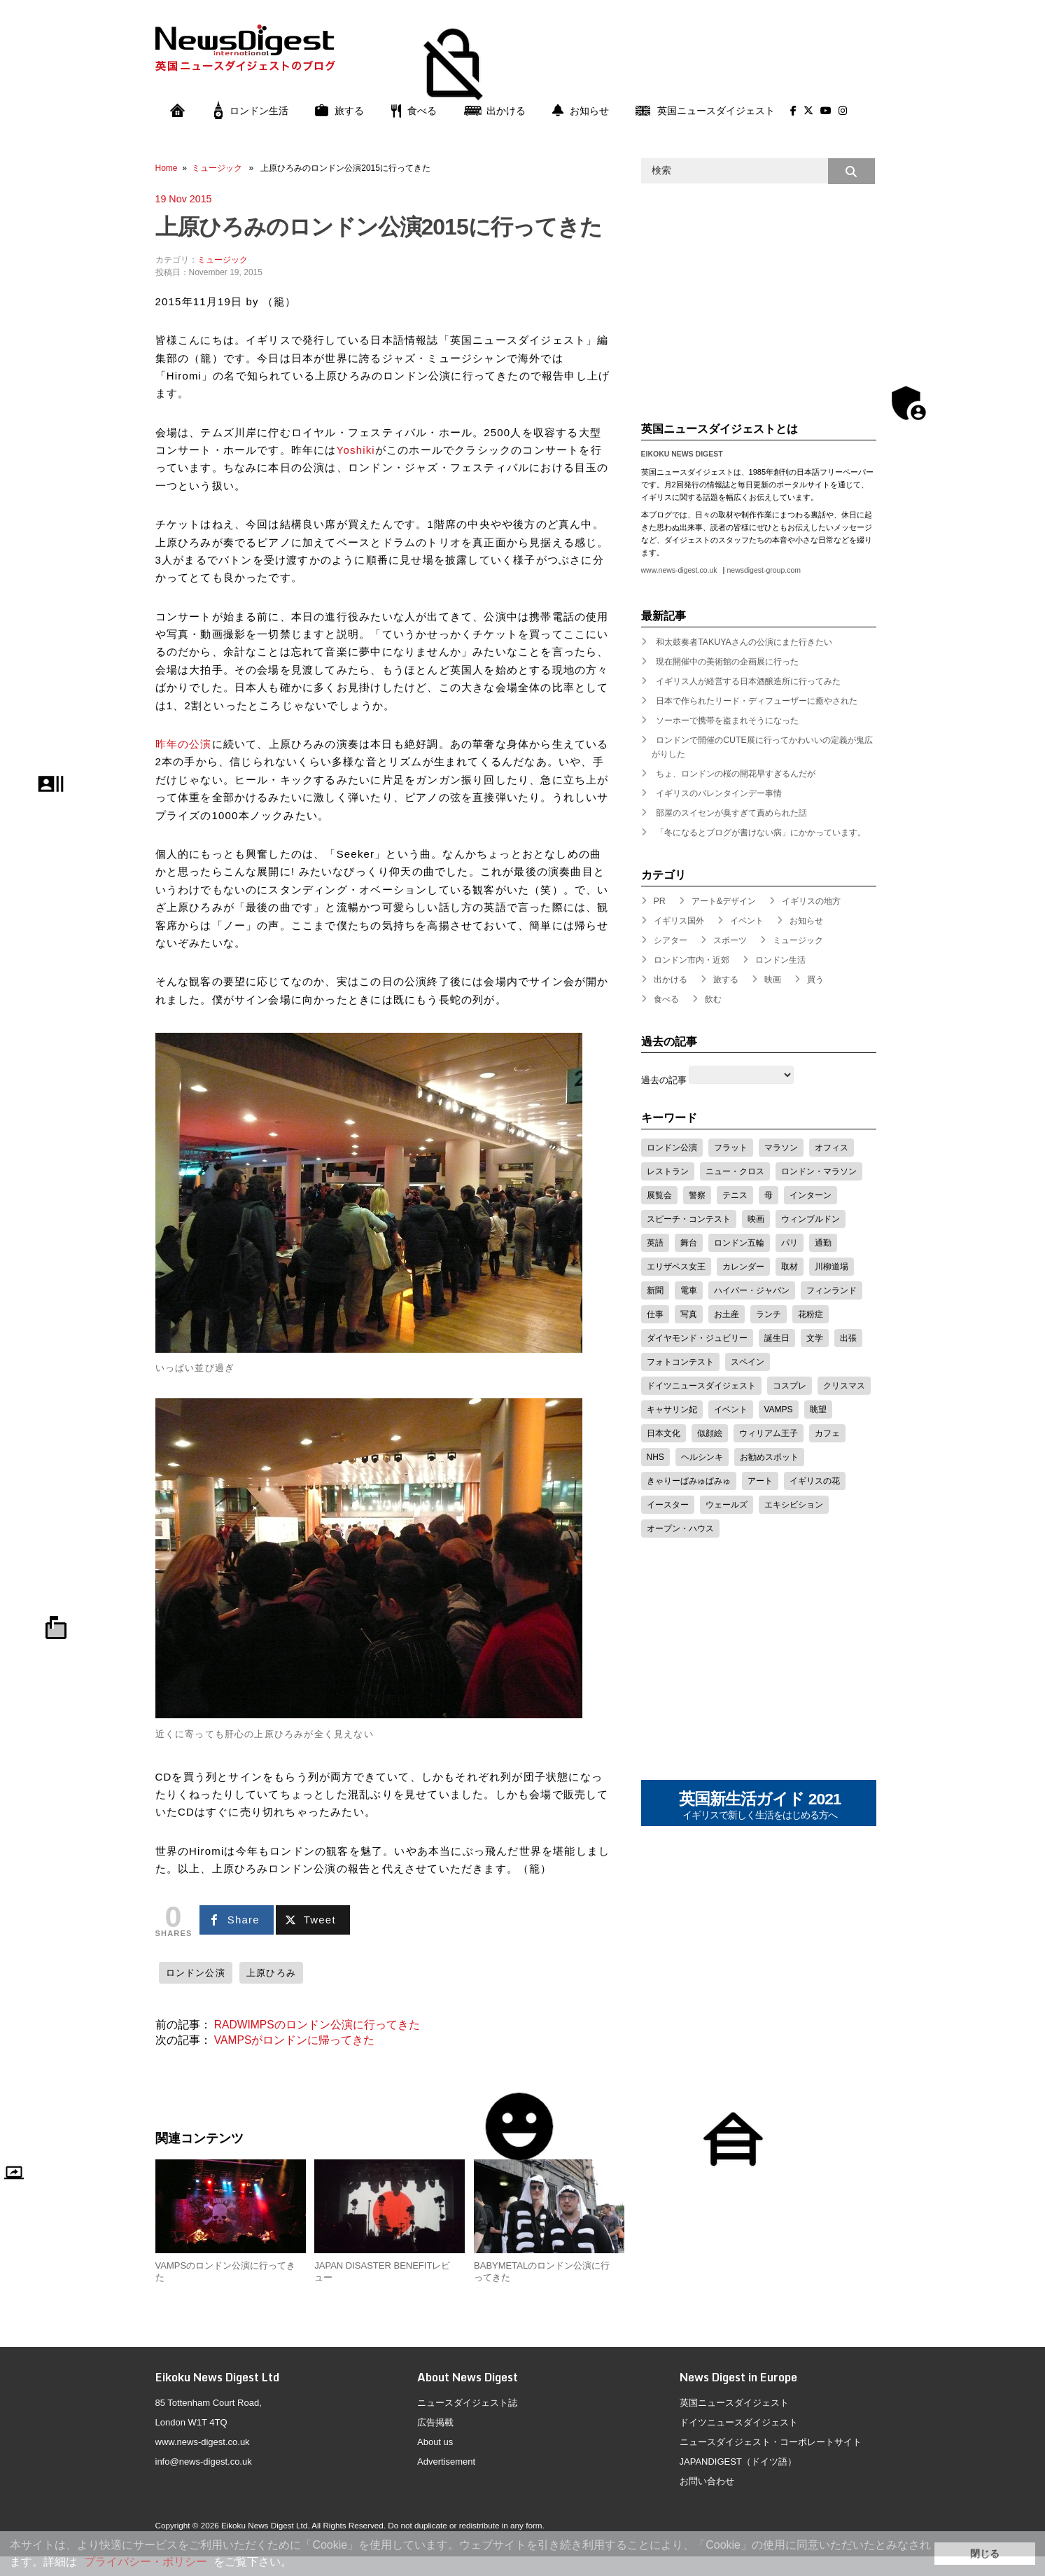  What do you see at coordinates (56, 1629) in the screenshot?
I see `indicates new mail in your mailbox` at bounding box center [56, 1629].